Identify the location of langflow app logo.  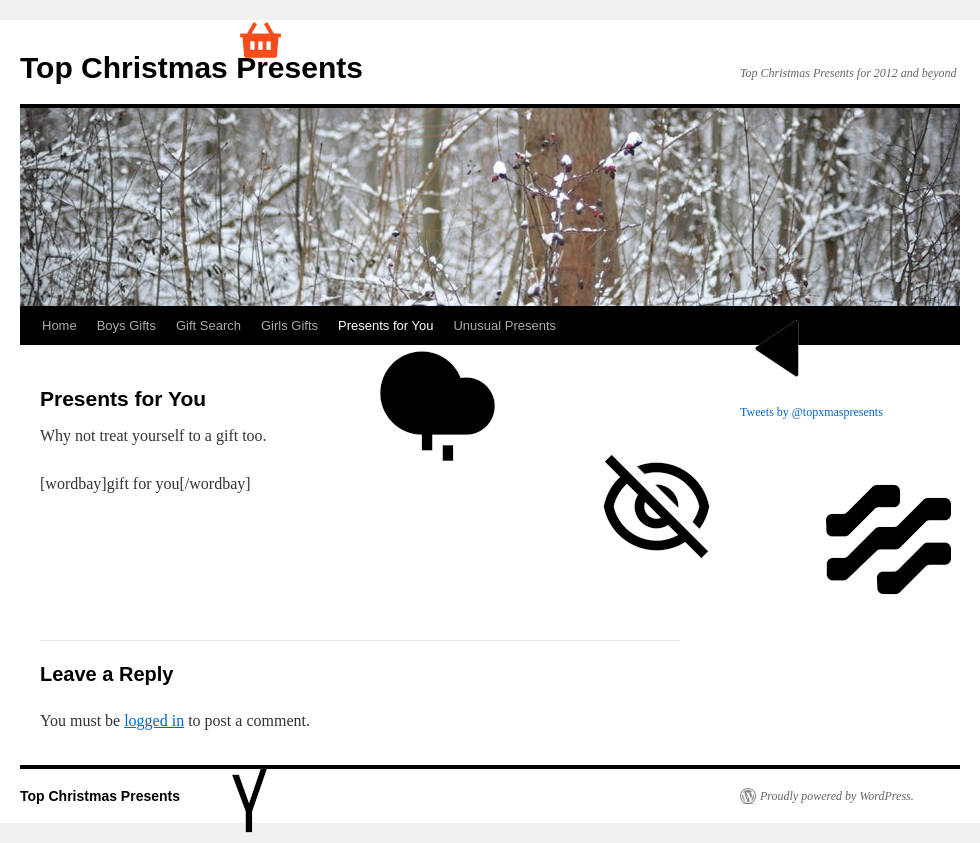
(888, 539).